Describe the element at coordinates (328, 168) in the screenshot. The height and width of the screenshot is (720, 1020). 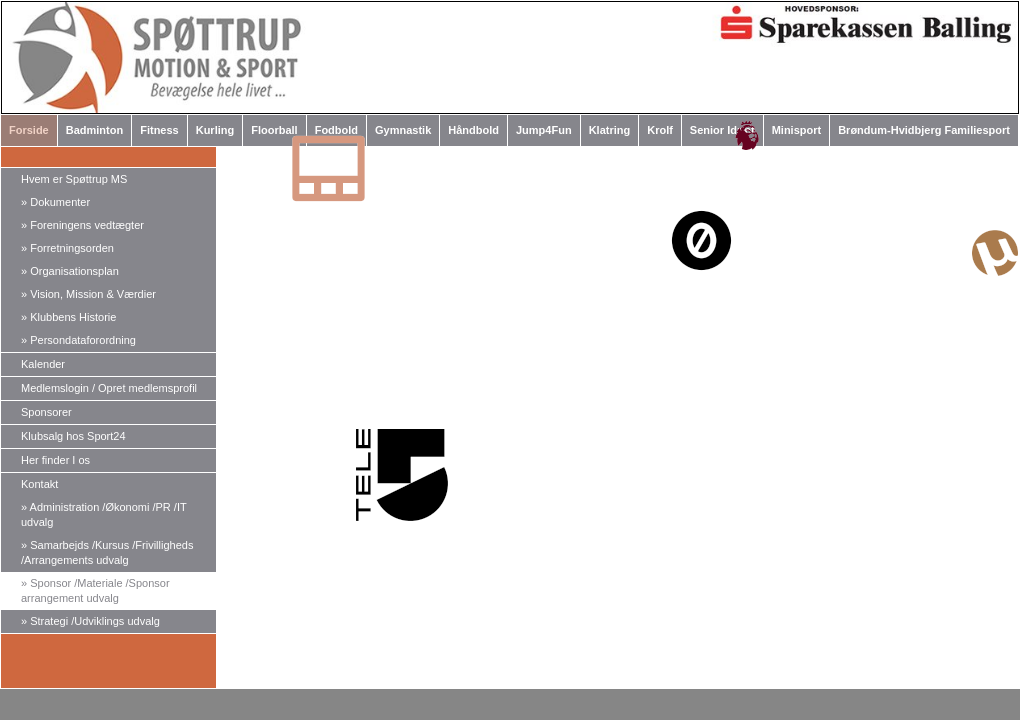
I see `switch to slideshow view mode` at that location.